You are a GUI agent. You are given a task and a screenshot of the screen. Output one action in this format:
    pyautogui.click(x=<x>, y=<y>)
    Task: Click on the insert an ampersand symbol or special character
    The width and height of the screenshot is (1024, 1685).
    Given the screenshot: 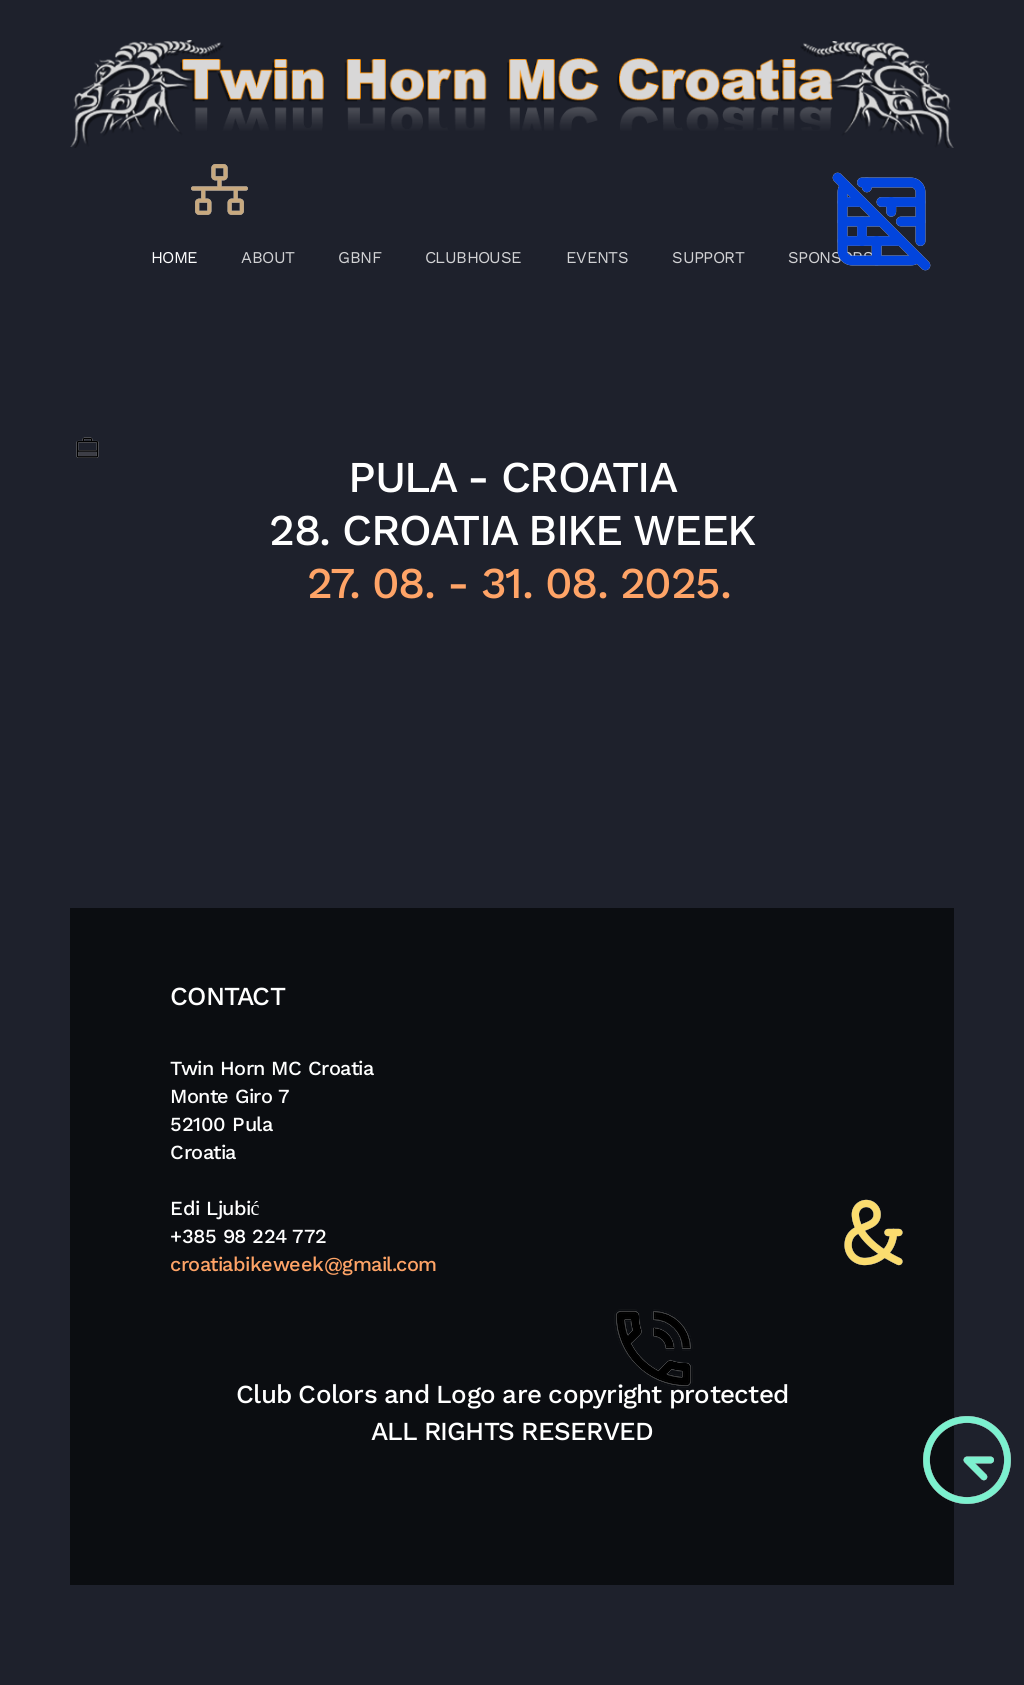 What is the action you would take?
    pyautogui.click(x=873, y=1232)
    